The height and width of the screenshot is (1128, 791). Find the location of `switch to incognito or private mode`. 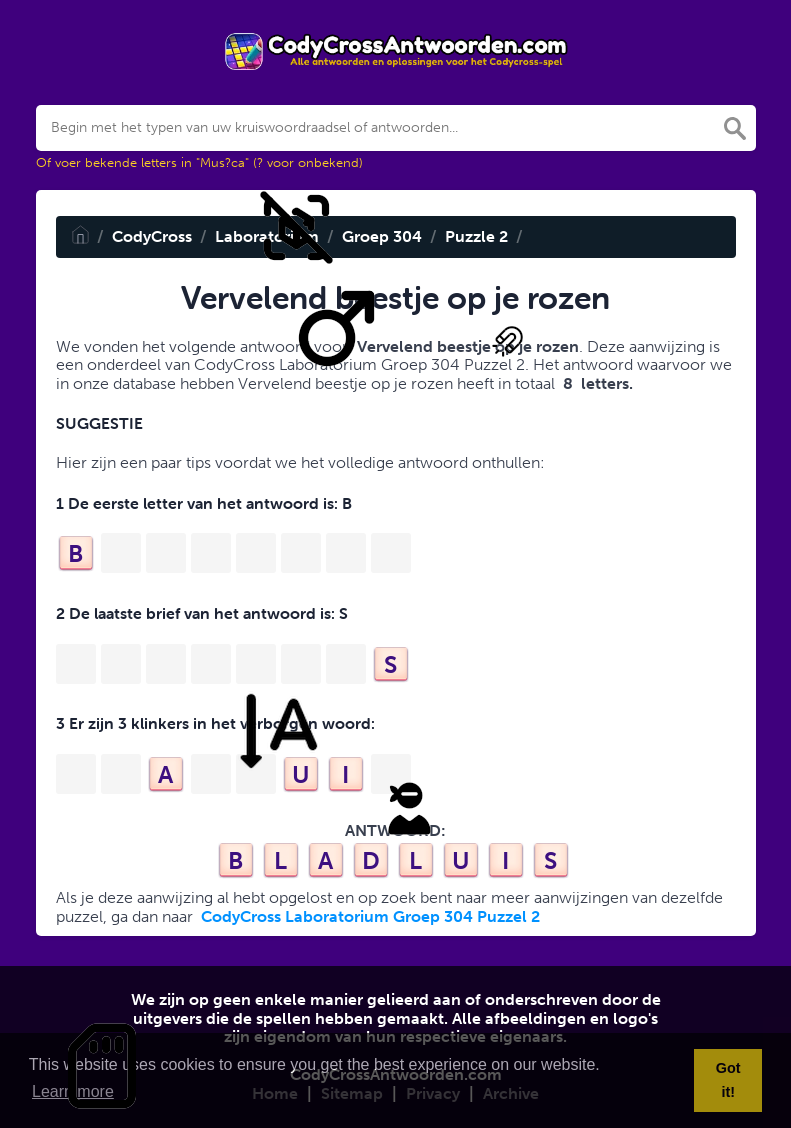

switch to incognito or private mode is located at coordinates (409, 808).